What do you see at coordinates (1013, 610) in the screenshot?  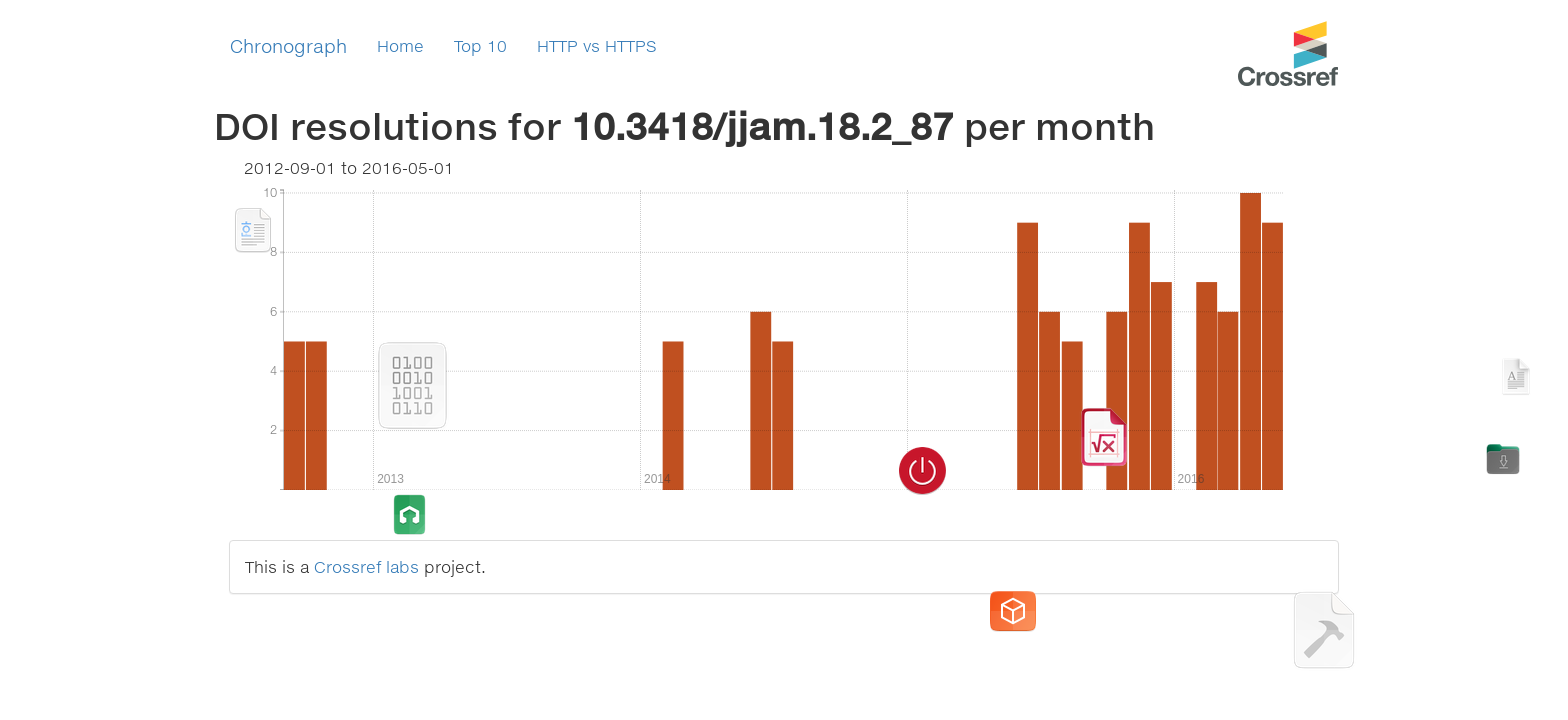 I see `open a 3D model file in OBJ format` at bounding box center [1013, 610].